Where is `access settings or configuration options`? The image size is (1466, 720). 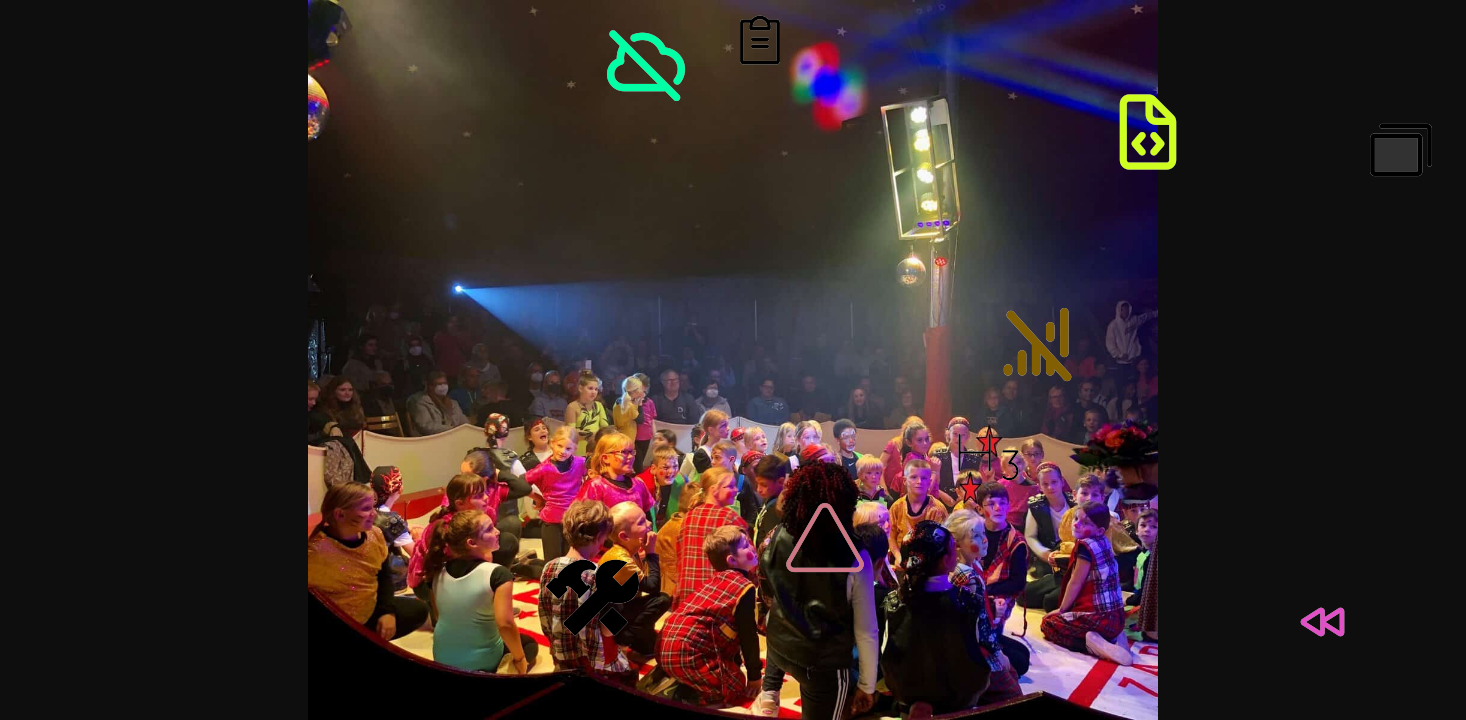 access settings or configuration options is located at coordinates (592, 597).